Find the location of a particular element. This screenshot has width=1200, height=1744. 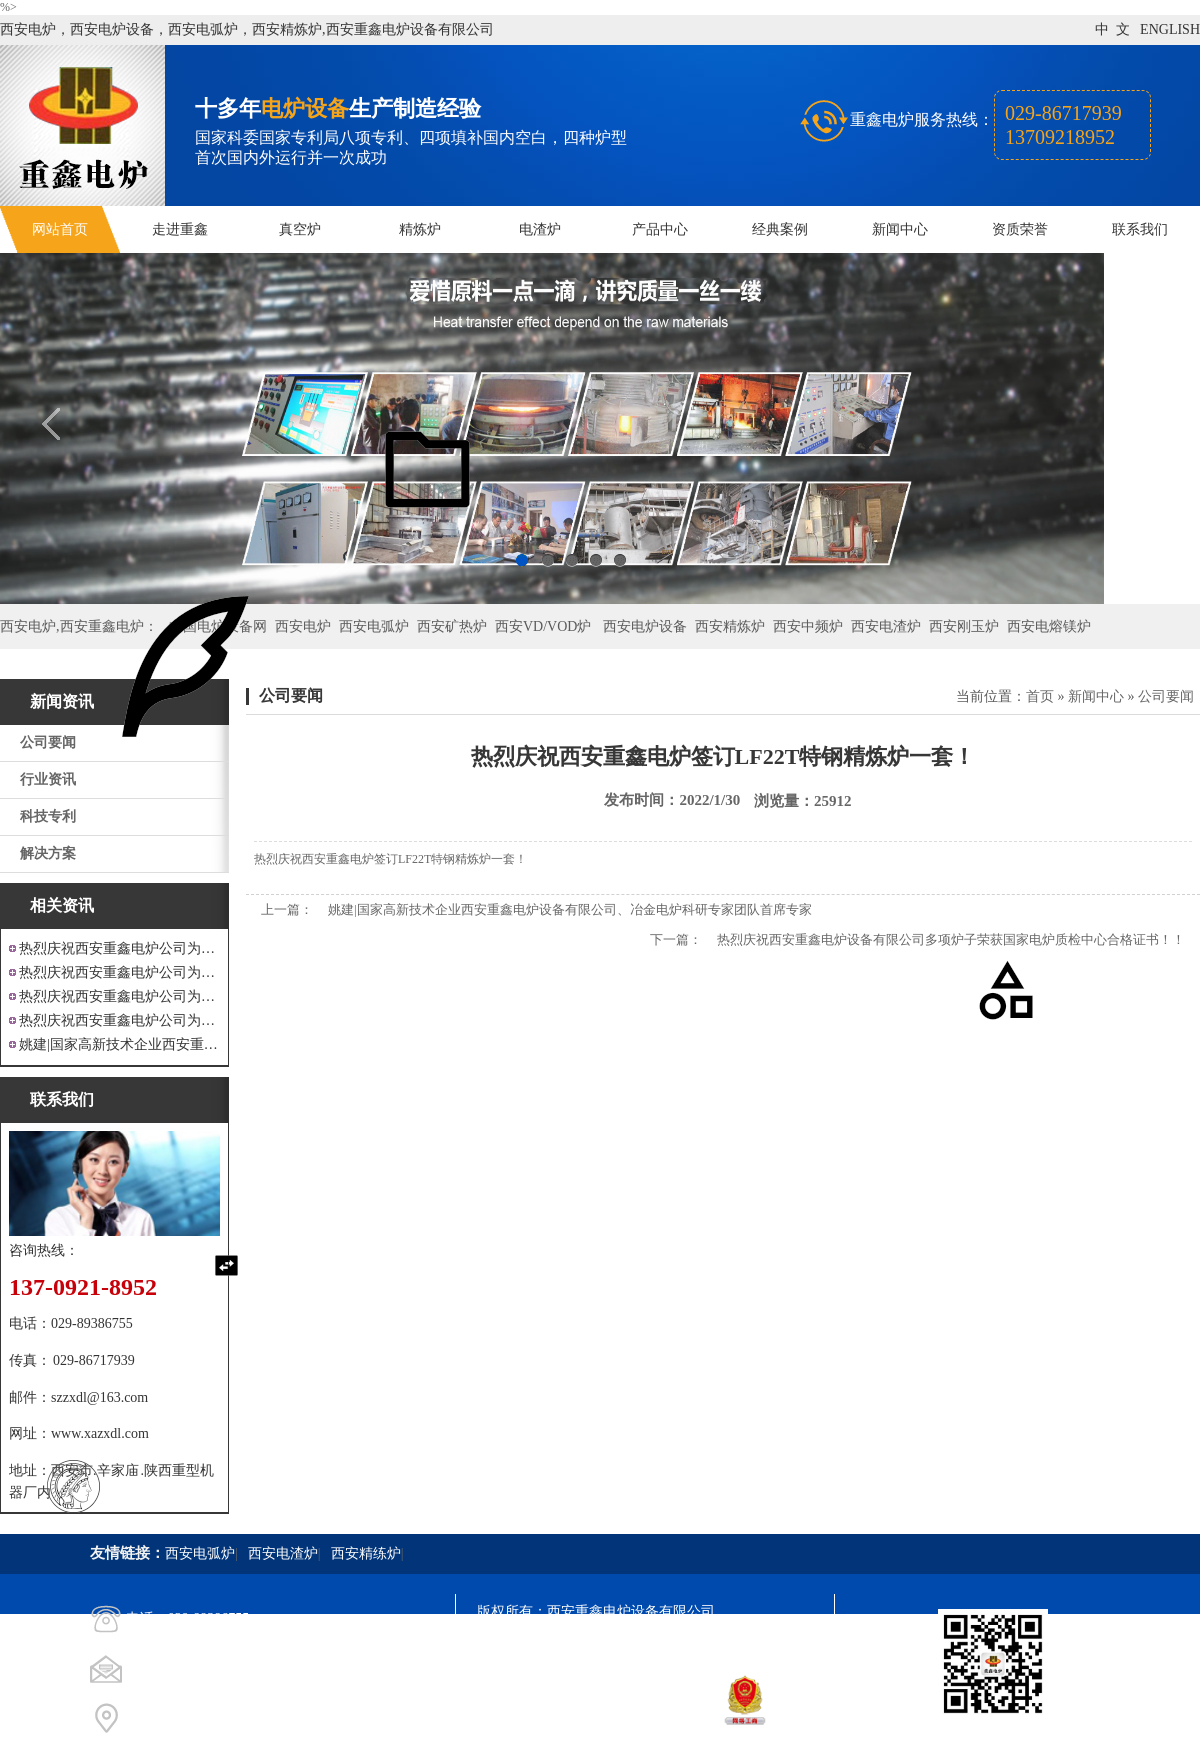

access shape tools and drawing options is located at coordinates (1007, 991).